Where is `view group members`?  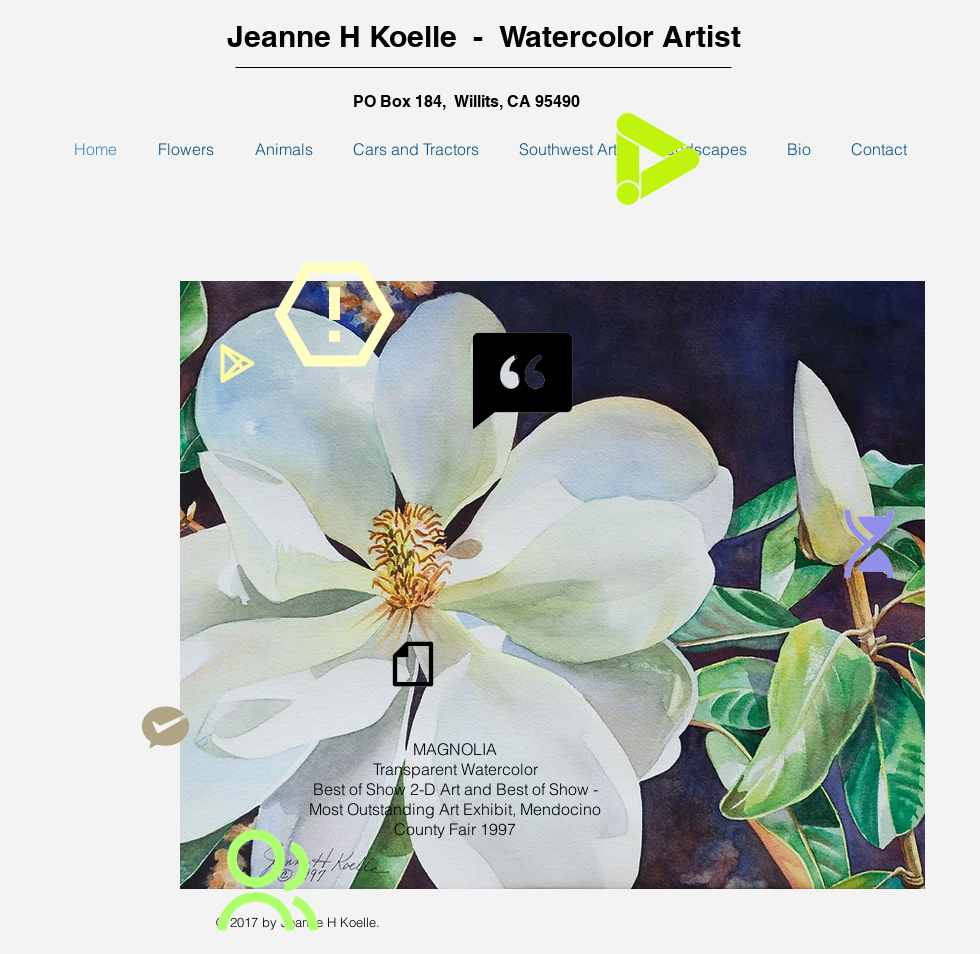 view group members is located at coordinates (265, 882).